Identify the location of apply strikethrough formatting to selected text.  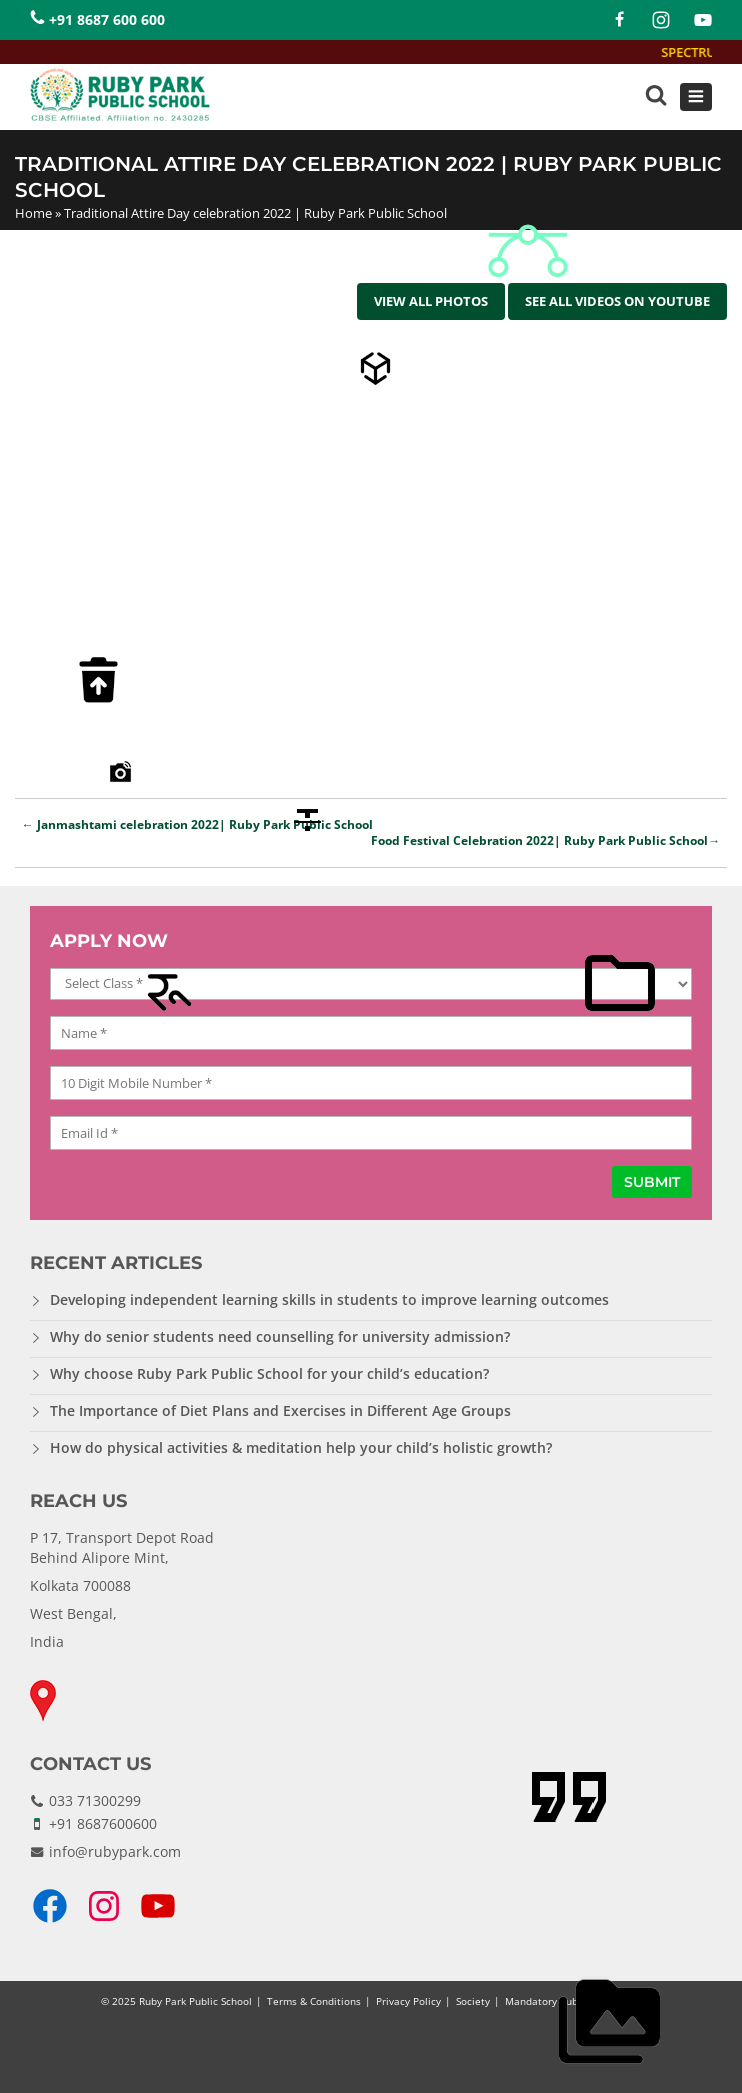
(307, 820).